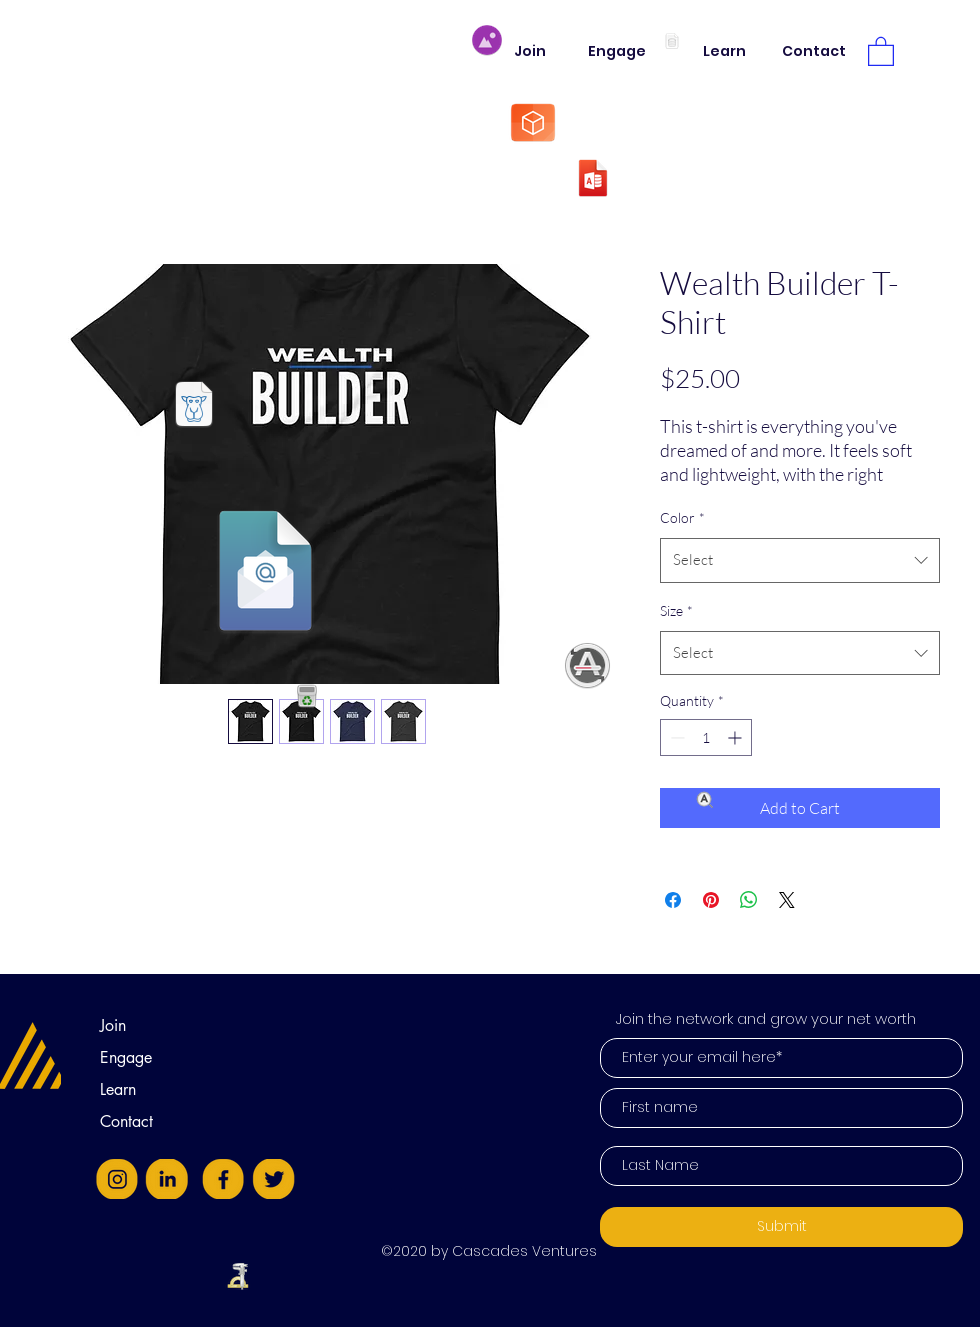 Image resolution: width=980 pixels, height=1327 pixels. Describe the element at coordinates (487, 40) in the screenshot. I see `access your photo library` at that location.